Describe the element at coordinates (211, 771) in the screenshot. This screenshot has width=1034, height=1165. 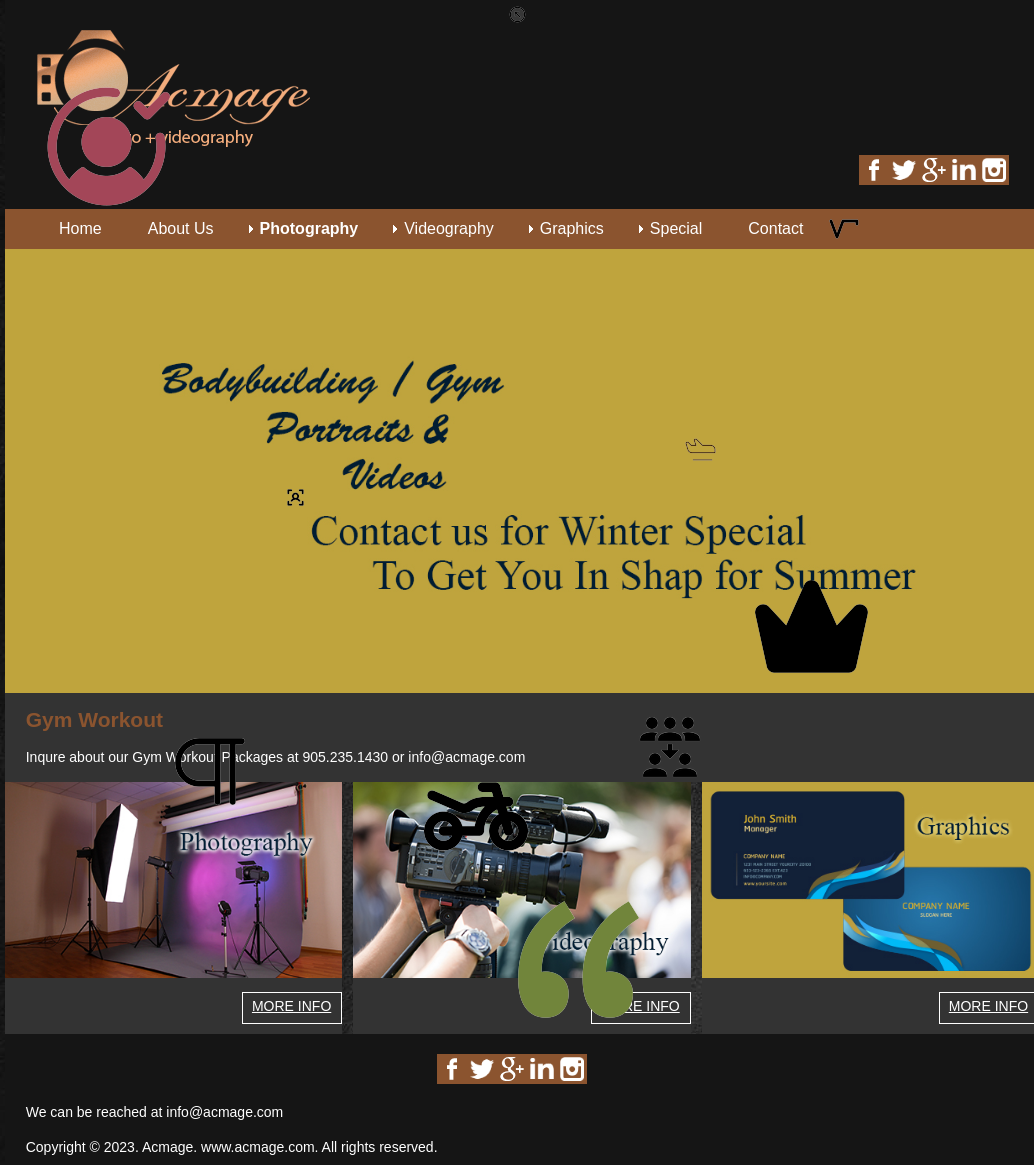
I see `format text as a paragraph` at that location.